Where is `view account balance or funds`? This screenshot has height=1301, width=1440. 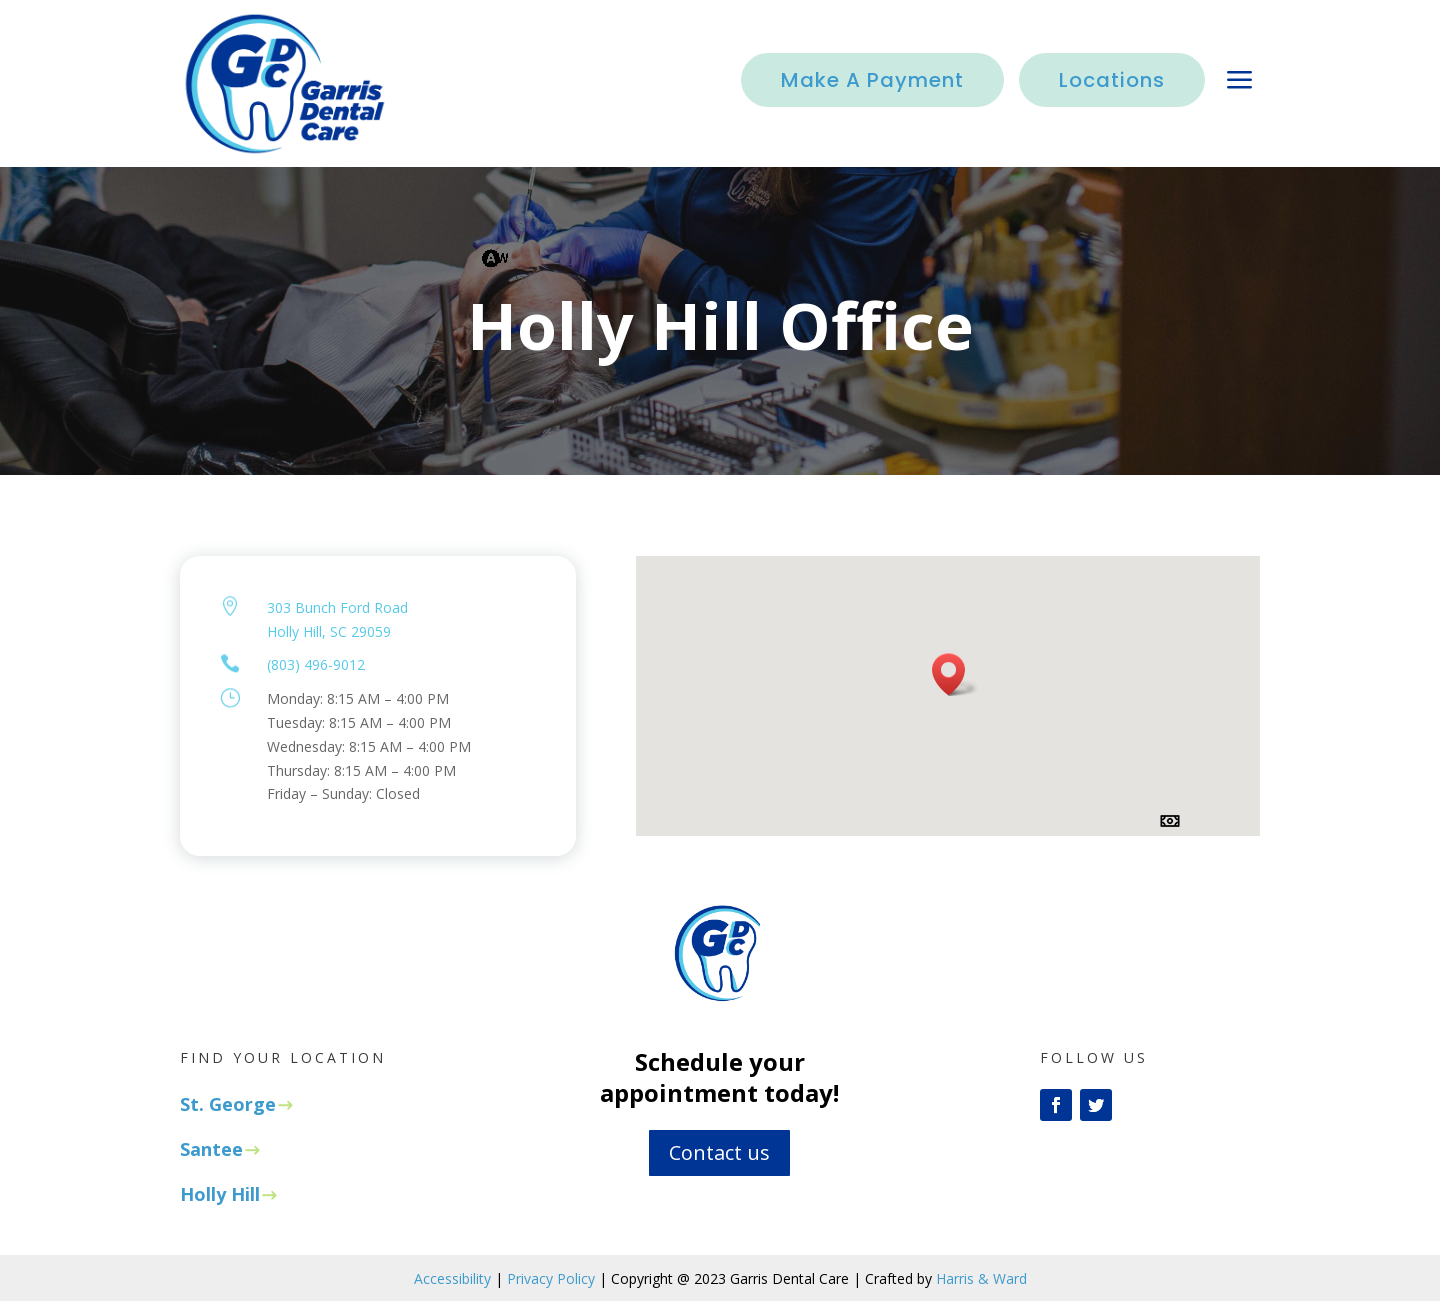
view account balance or funds is located at coordinates (1170, 821).